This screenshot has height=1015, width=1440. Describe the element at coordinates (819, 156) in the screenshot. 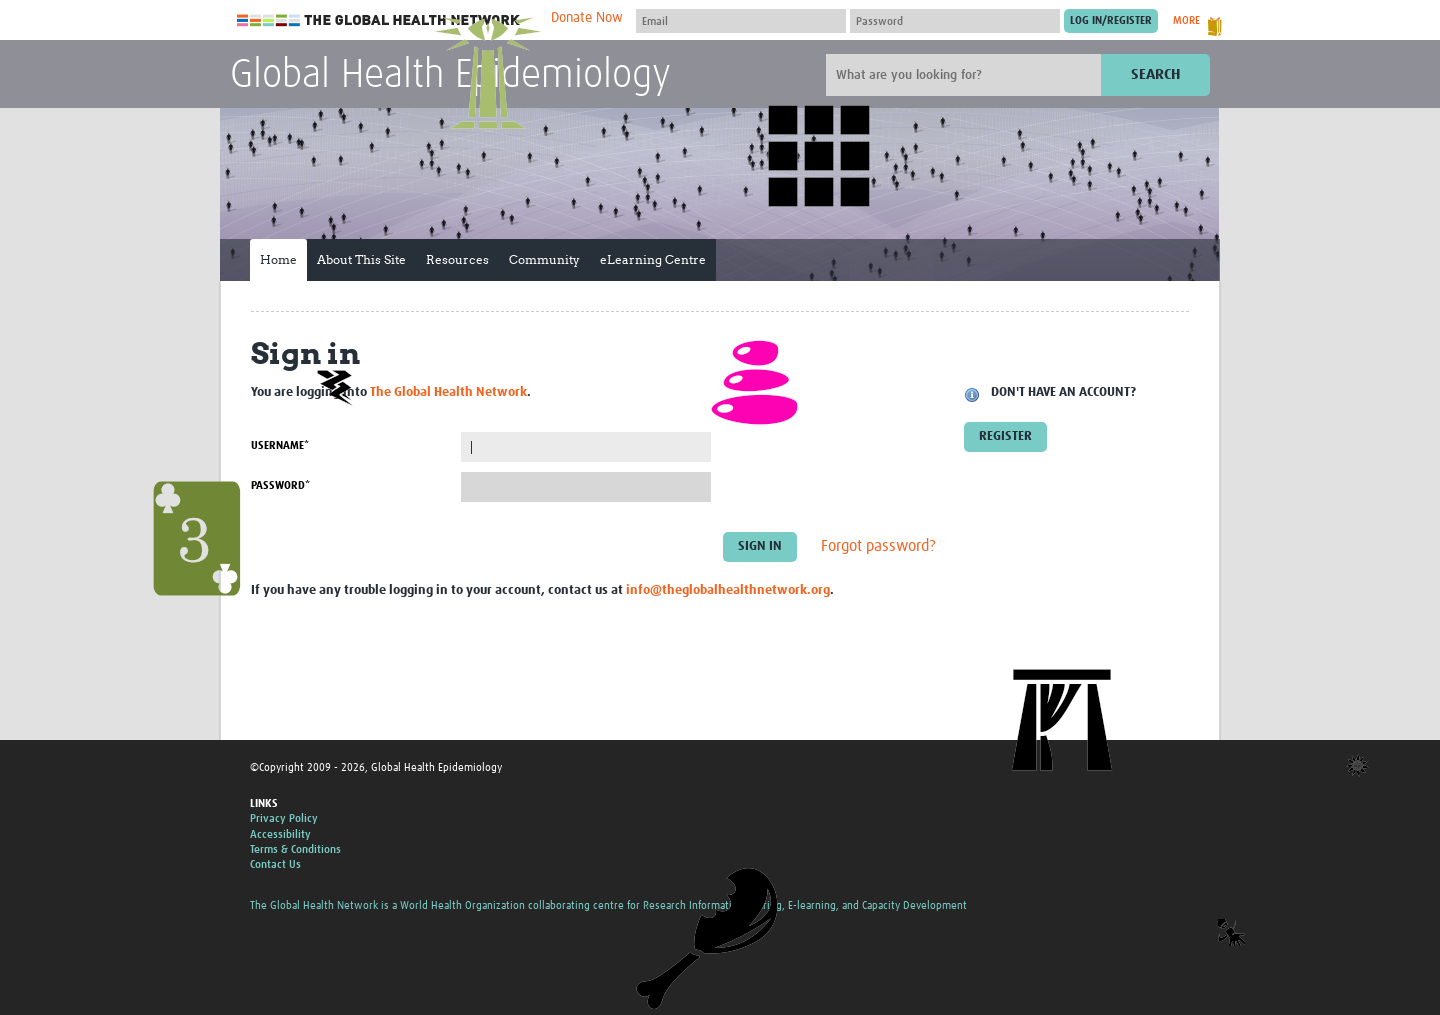

I see `view grid layout` at that location.